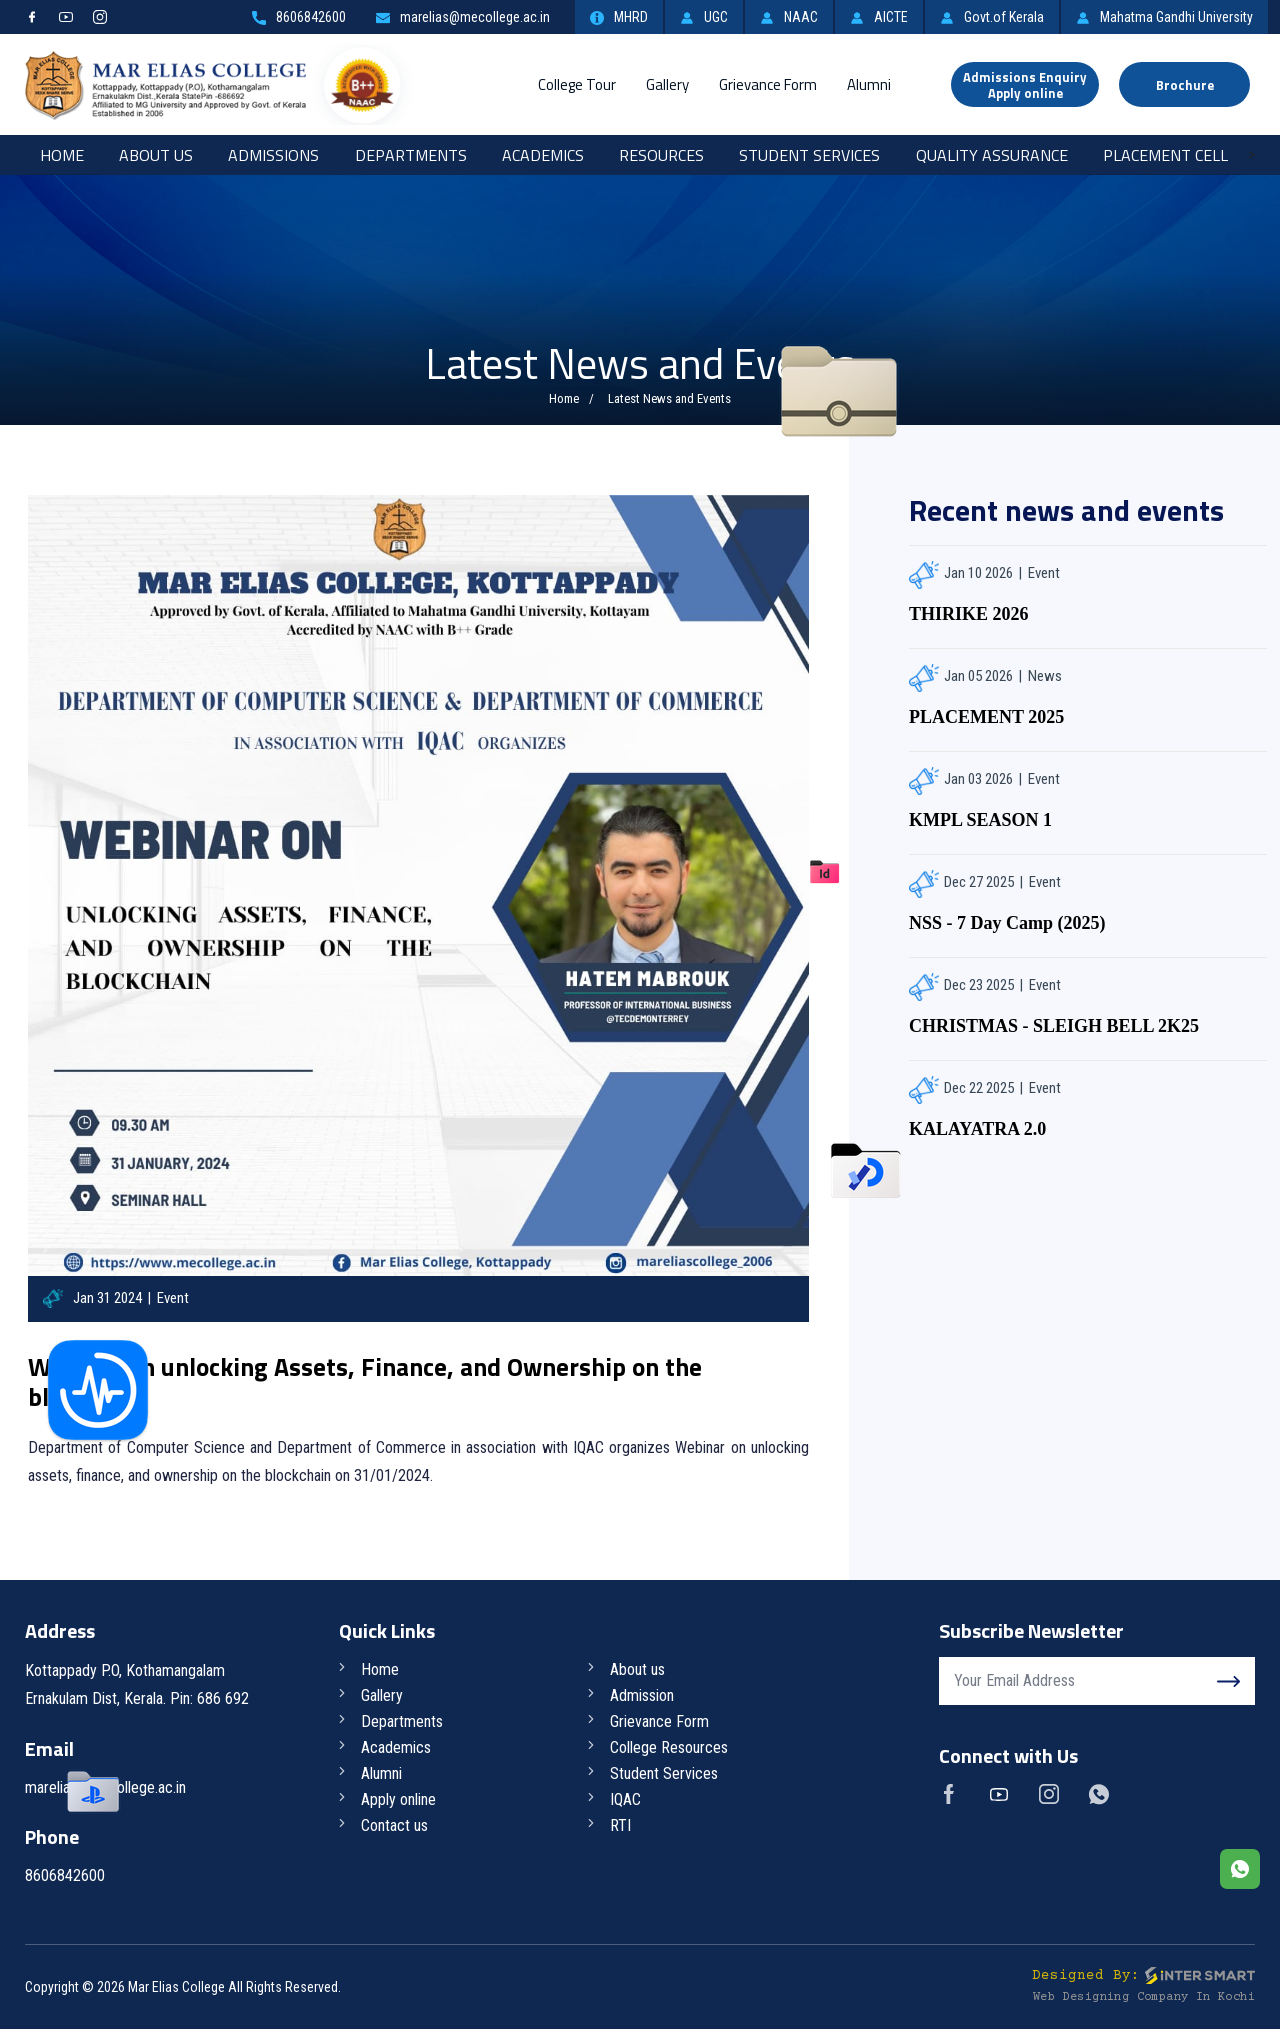 The width and height of the screenshot is (1280, 2029). I want to click on open folder containing PlayStation games or content, so click(93, 1793).